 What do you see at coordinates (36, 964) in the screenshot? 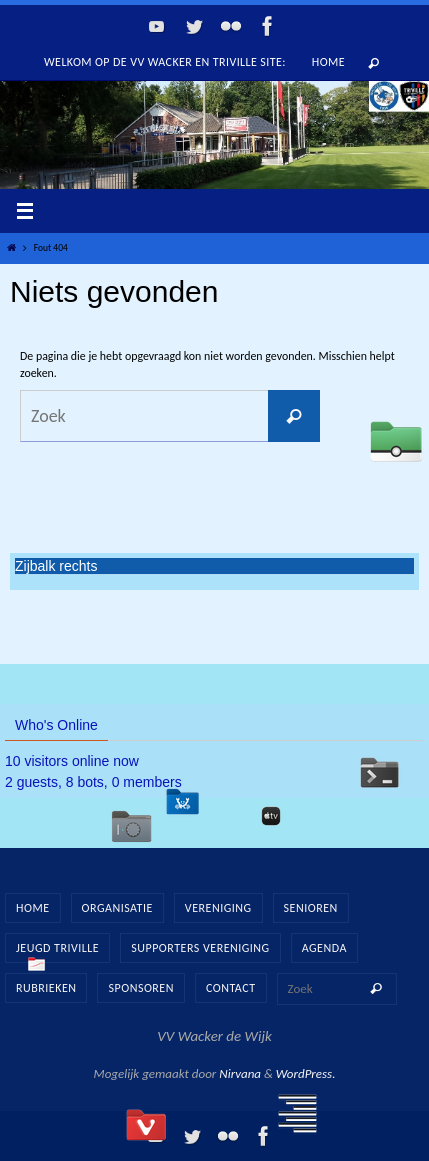
I see `open bitdefender security folder` at bounding box center [36, 964].